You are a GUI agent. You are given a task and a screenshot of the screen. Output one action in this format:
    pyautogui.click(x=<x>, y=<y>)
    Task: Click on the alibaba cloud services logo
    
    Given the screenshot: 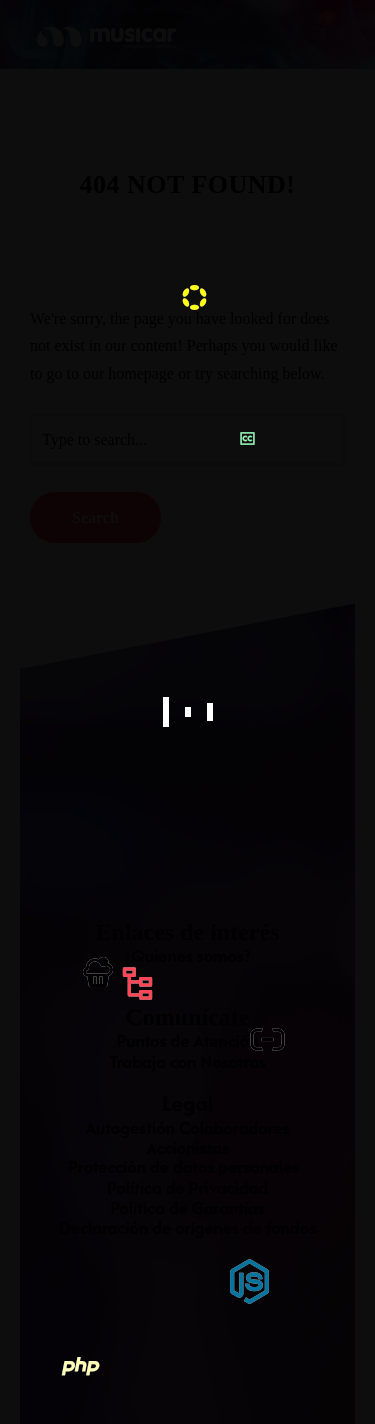 What is the action you would take?
    pyautogui.click(x=267, y=1039)
    